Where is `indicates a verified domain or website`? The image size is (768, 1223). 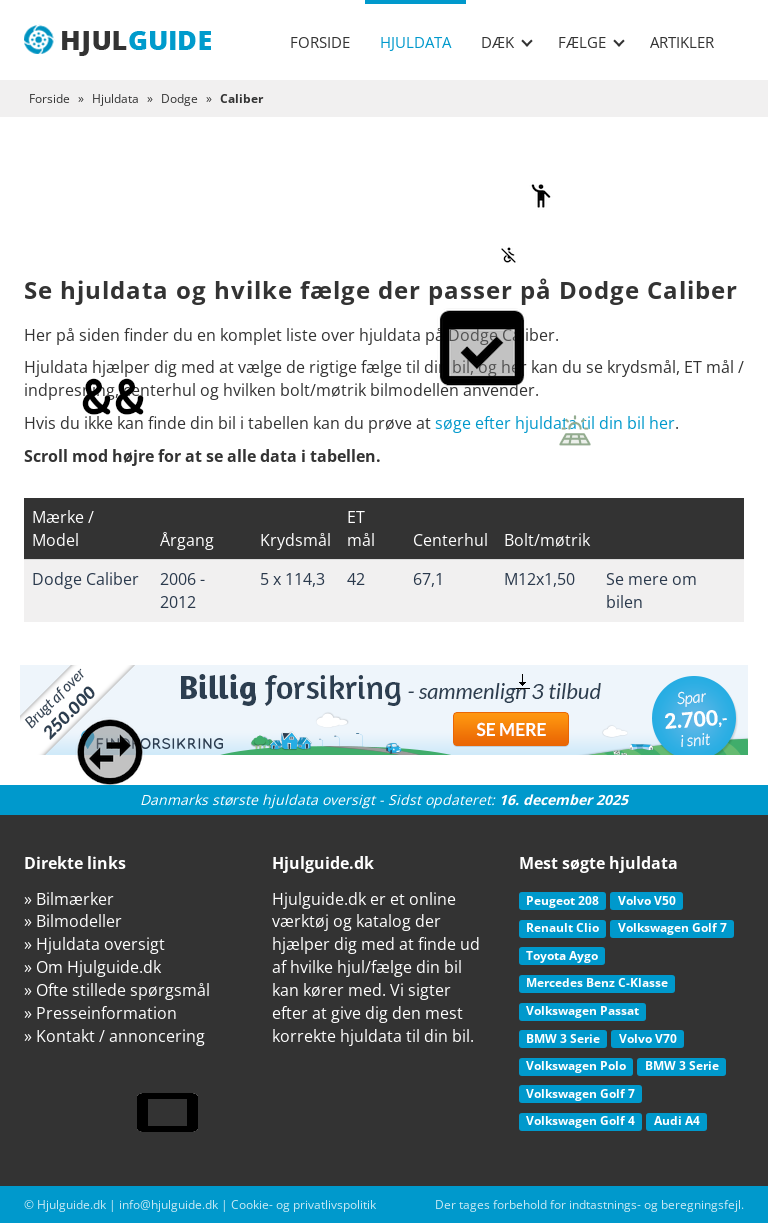
indicates a verified domain or website is located at coordinates (482, 348).